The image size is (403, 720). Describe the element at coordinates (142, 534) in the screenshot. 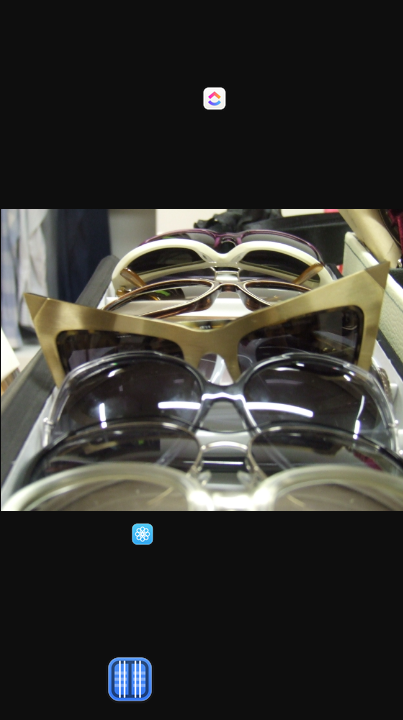

I see `open desktop wallpaper settings` at that location.